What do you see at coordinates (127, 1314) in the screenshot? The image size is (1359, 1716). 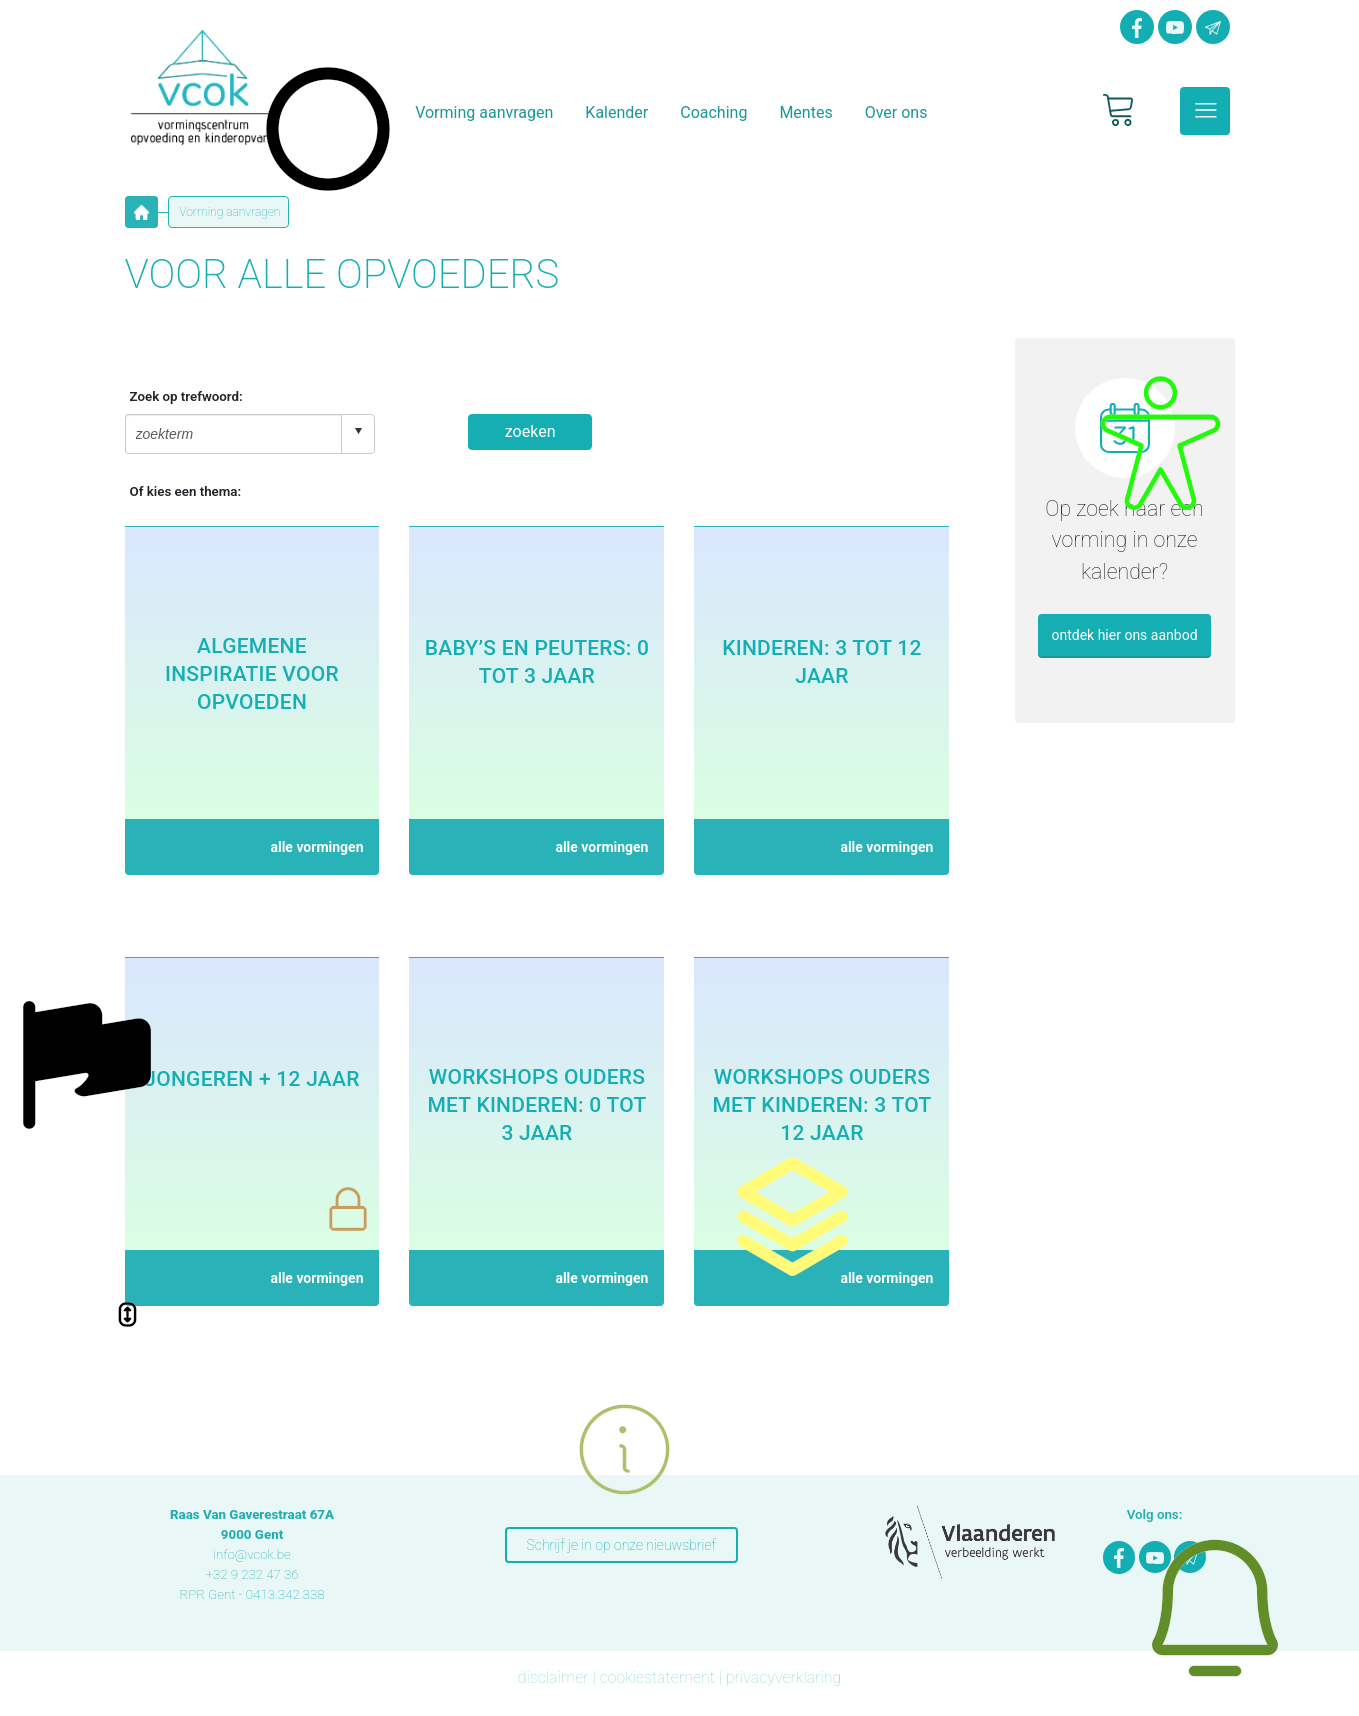 I see `scroll up or down on the page` at bounding box center [127, 1314].